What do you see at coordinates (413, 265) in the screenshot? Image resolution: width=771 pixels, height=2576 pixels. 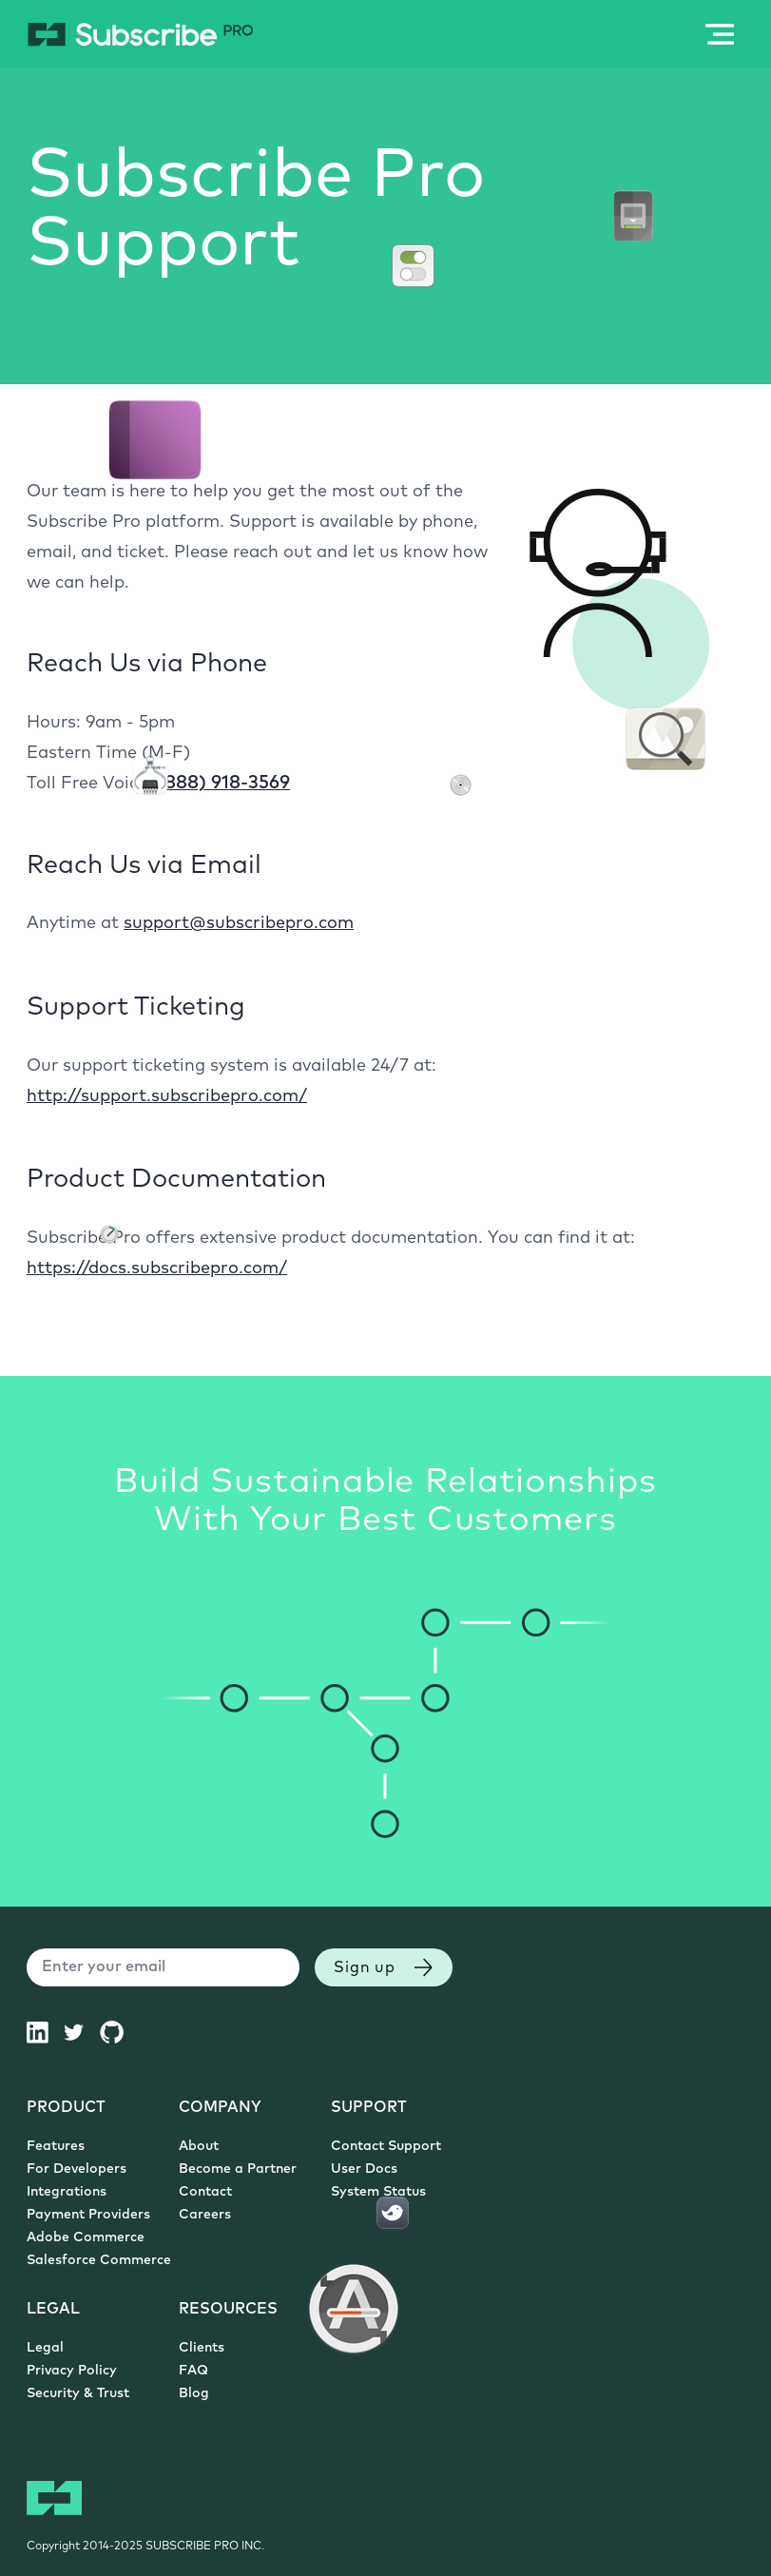 I see `open desktop preferences or settings` at bounding box center [413, 265].